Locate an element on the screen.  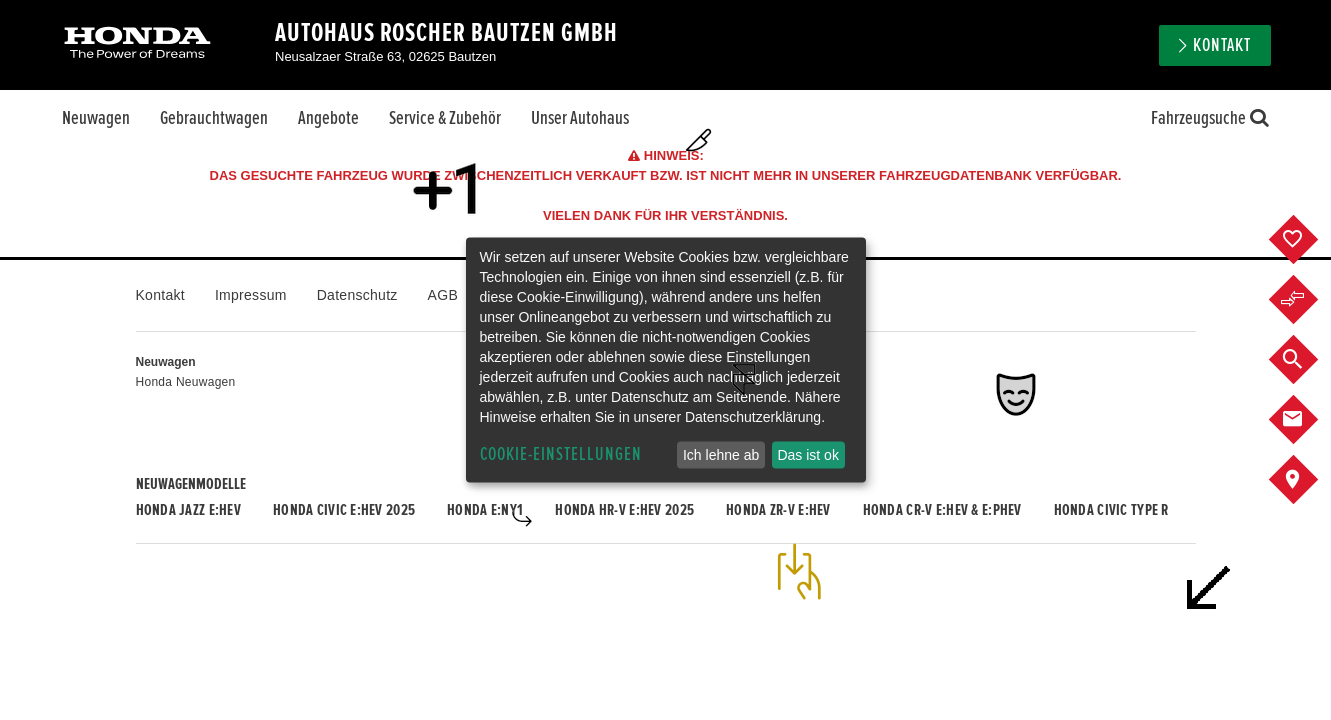
theater or entertainment category is located at coordinates (1016, 393).